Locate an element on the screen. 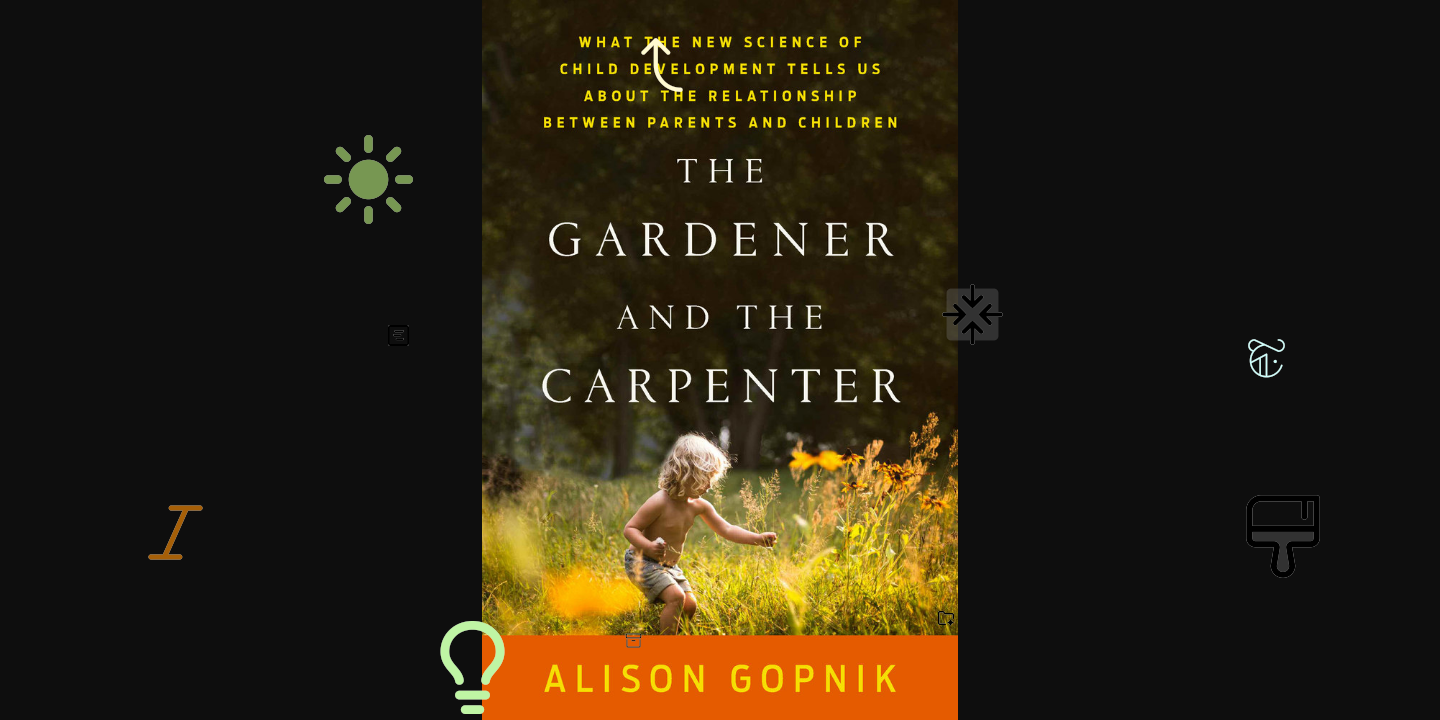  view tips or suggestions is located at coordinates (472, 667).